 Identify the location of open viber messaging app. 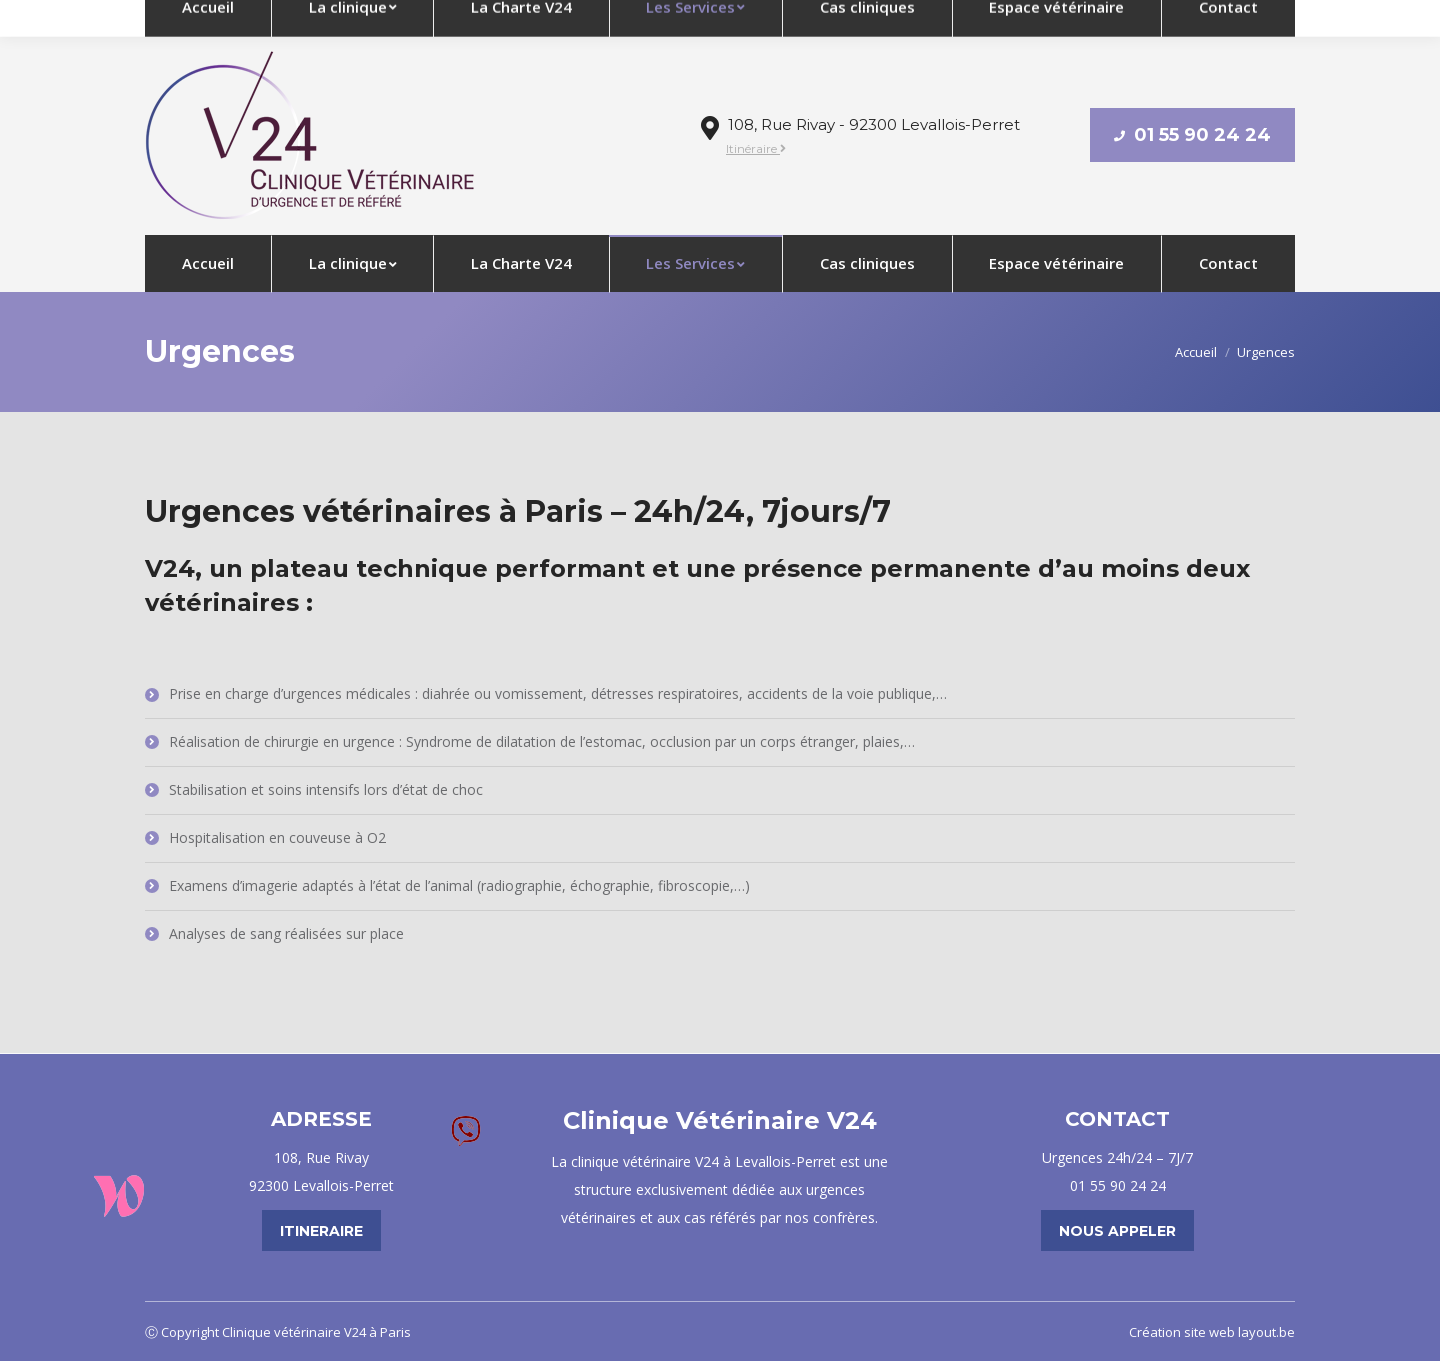
(466, 1131).